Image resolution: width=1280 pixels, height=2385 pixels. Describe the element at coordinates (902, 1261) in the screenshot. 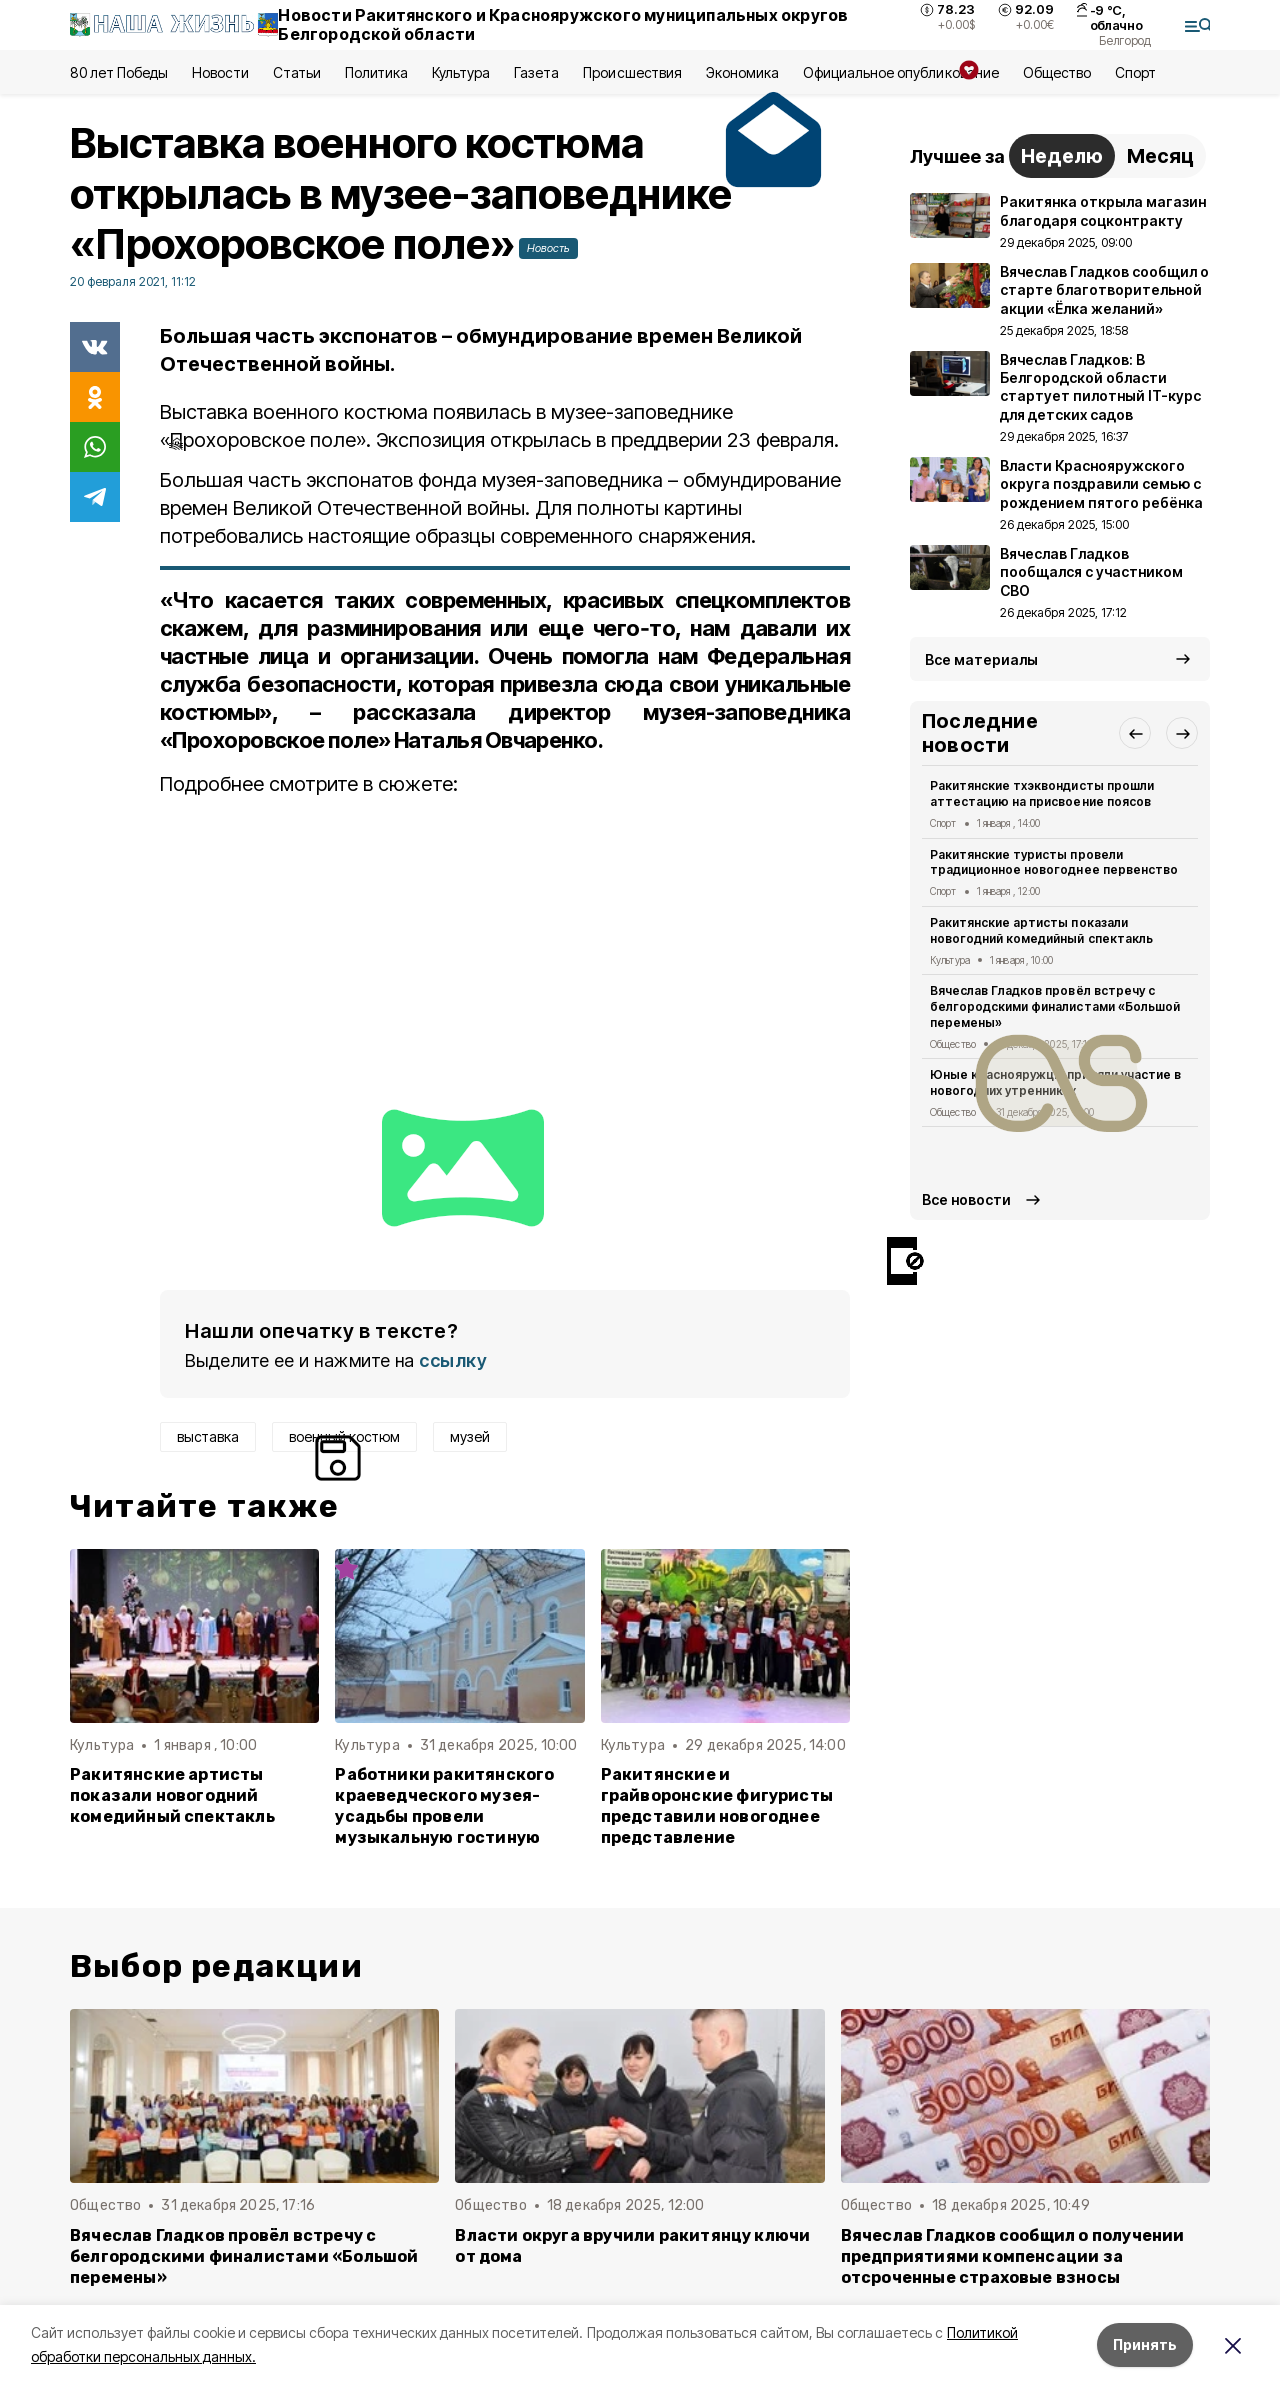

I see `block or restrict an app` at that location.